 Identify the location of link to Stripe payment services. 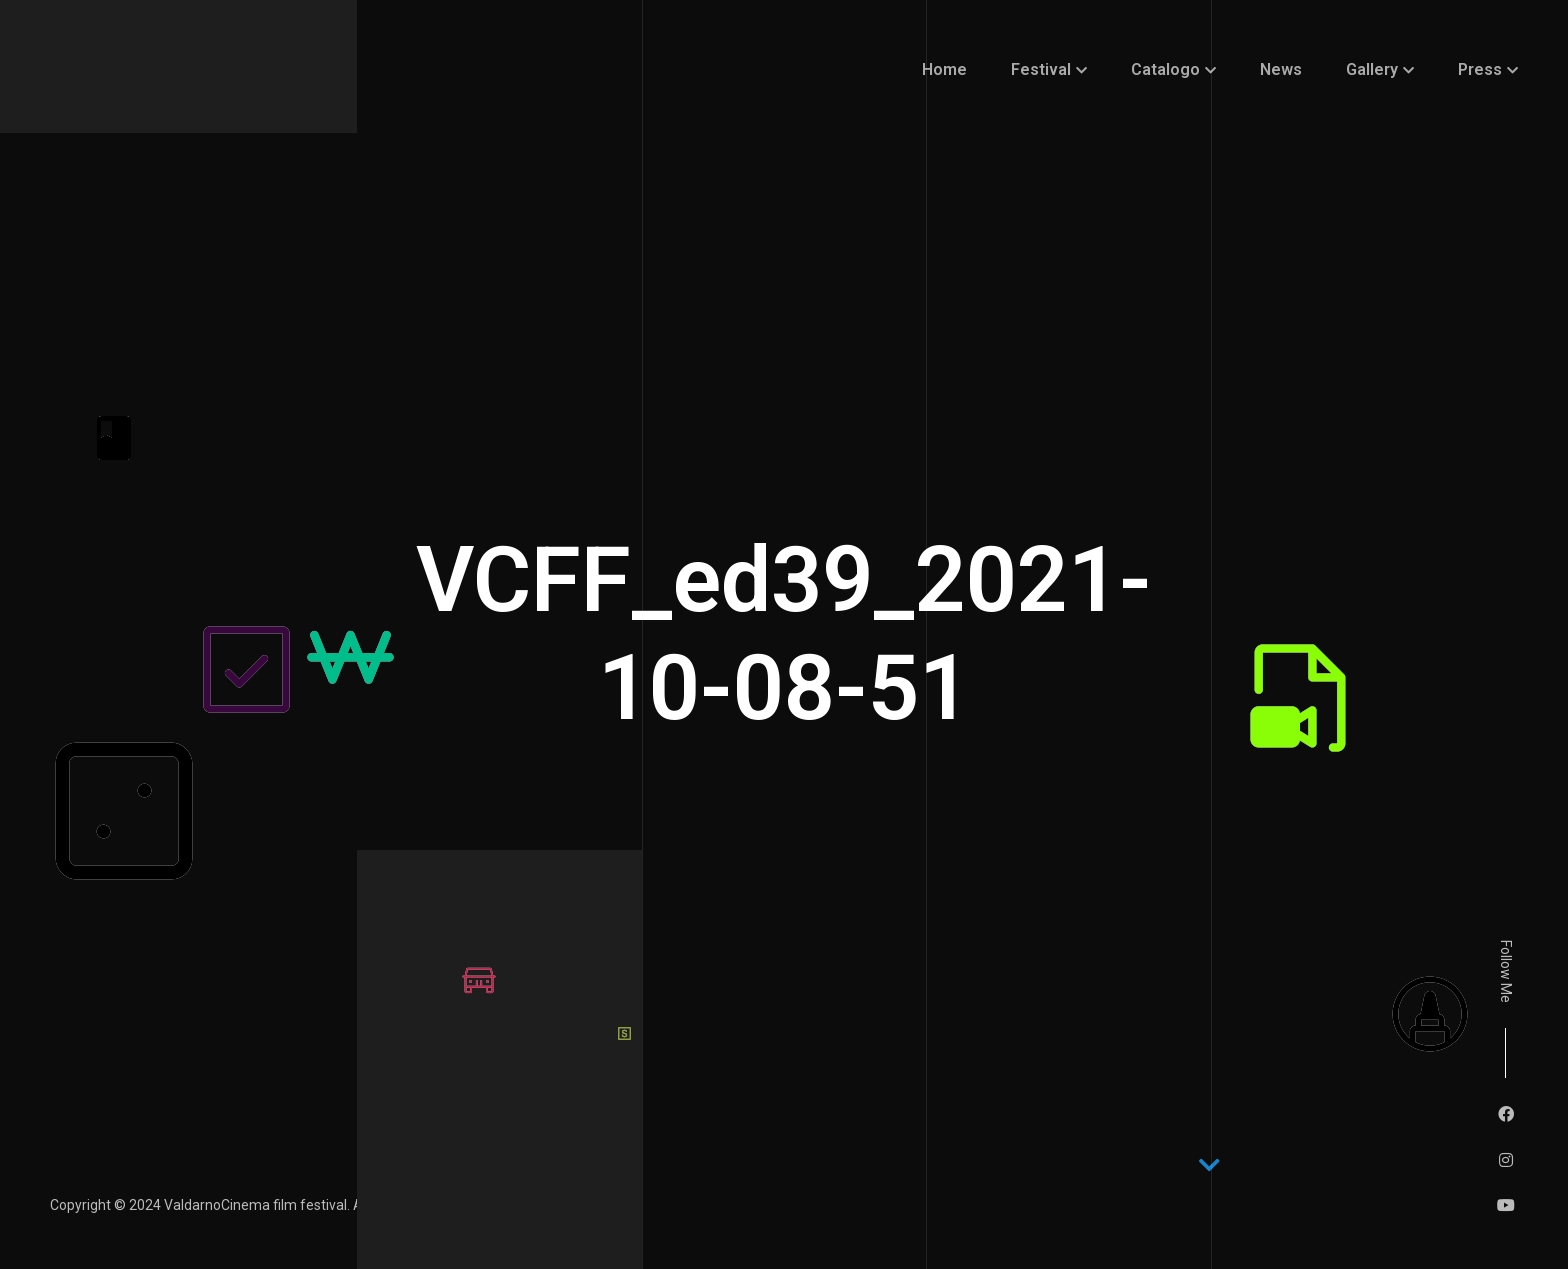
(624, 1033).